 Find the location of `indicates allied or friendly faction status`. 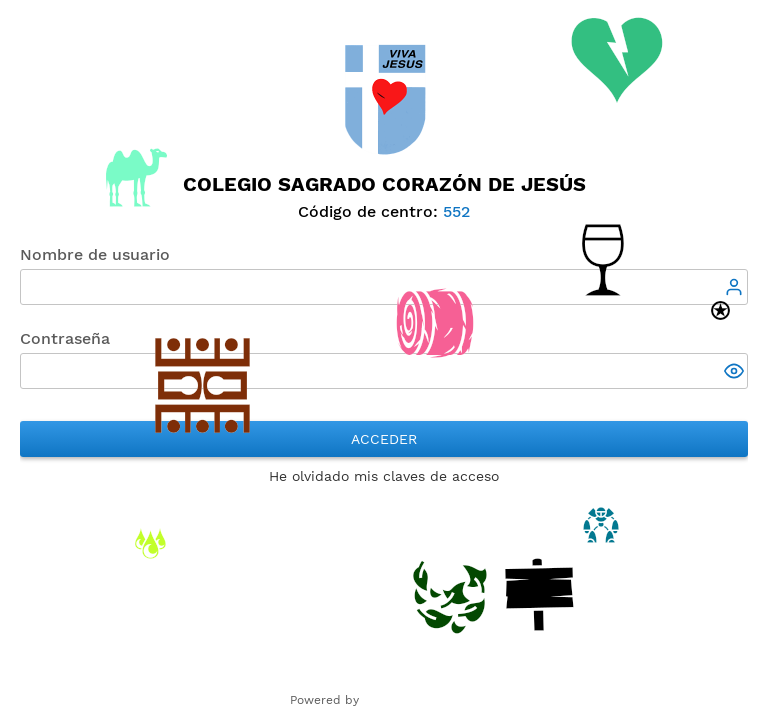

indicates allied or friendly faction status is located at coordinates (720, 310).